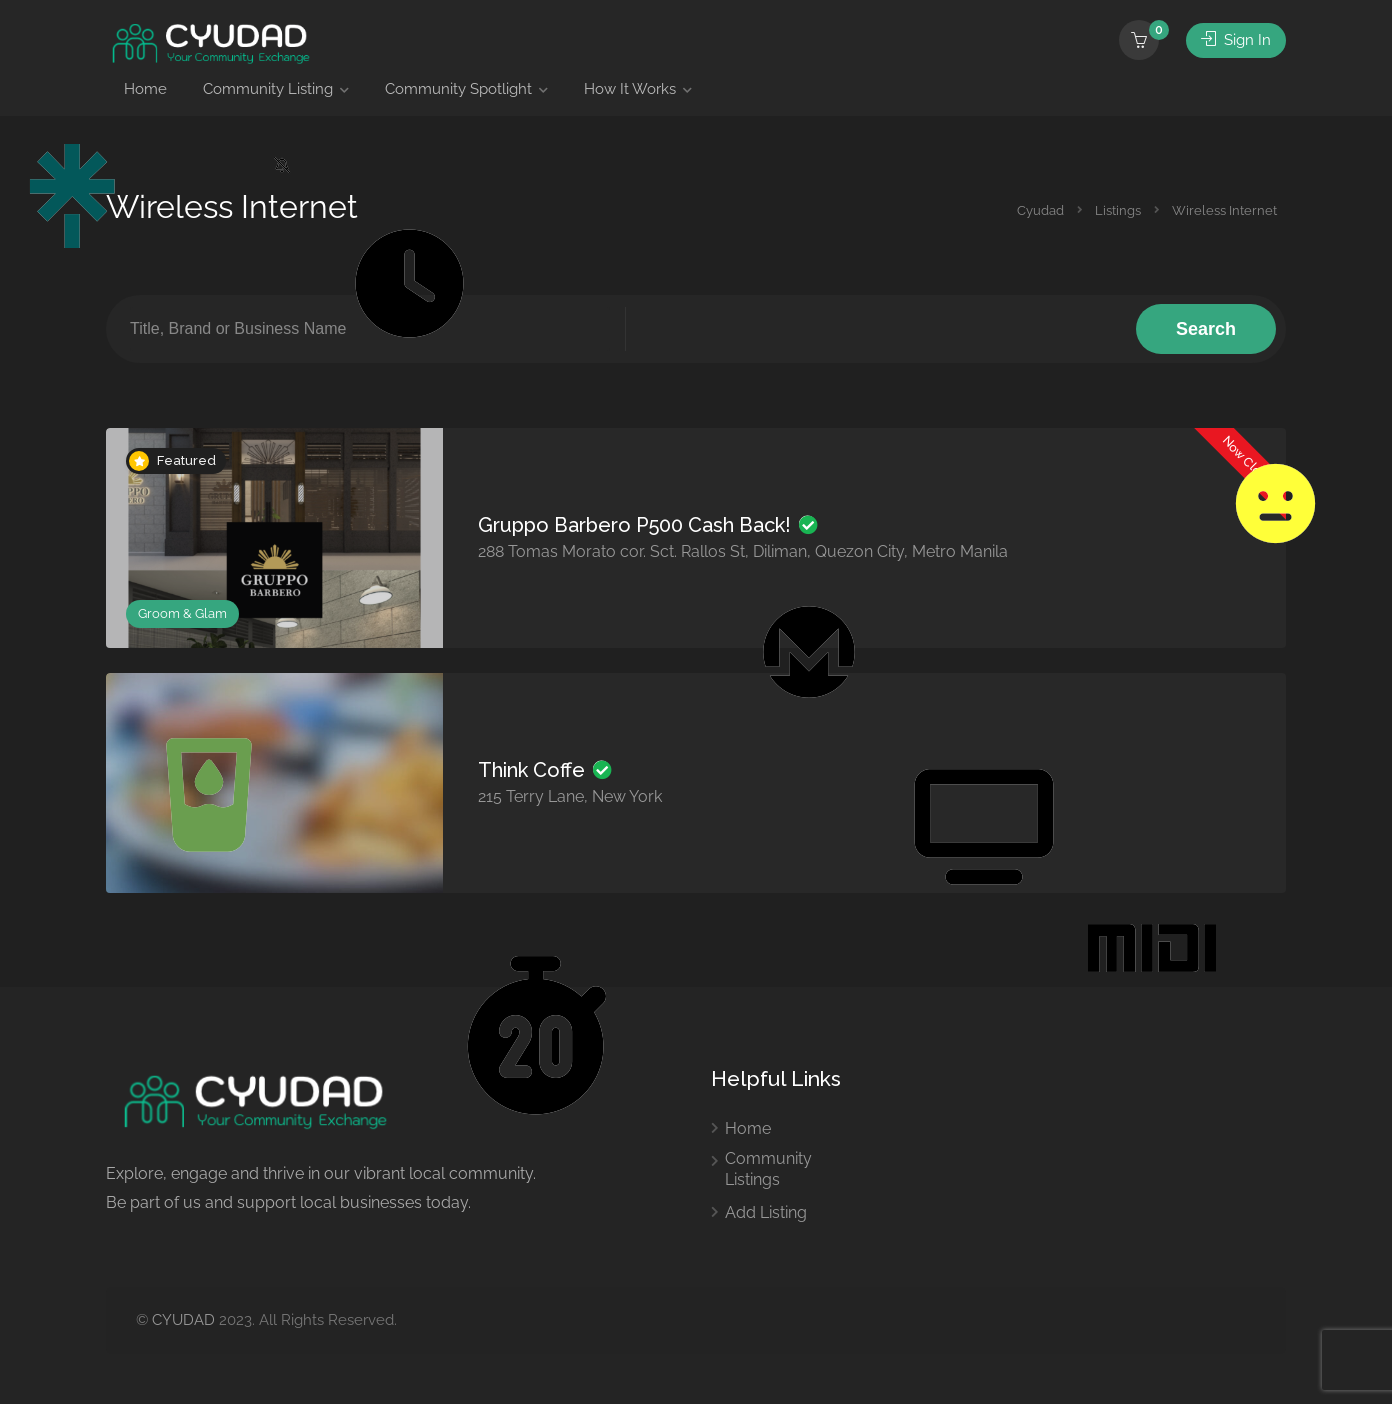 This screenshot has height=1404, width=1392. Describe the element at coordinates (69, 196) in the screenshot. I see `visit linktree profile` at that location.